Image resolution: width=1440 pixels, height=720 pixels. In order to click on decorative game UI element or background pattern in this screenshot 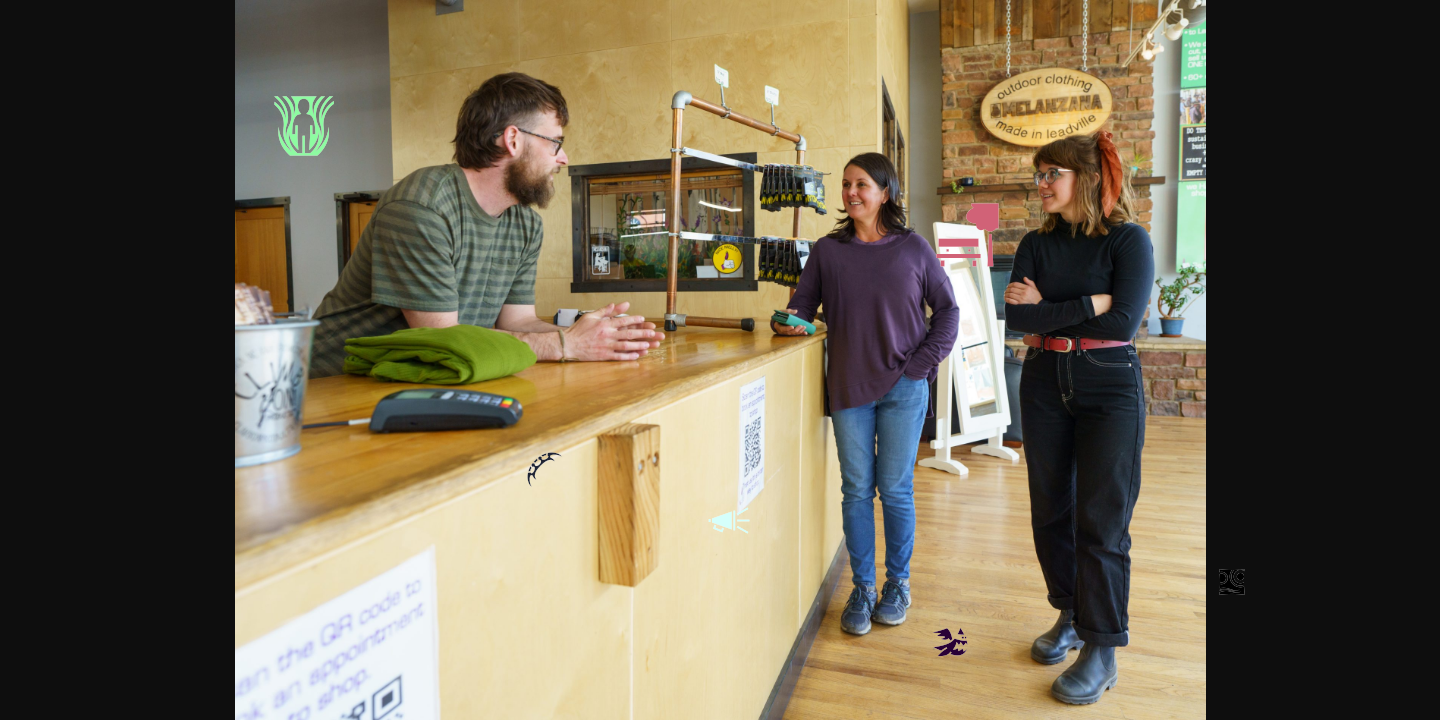, I will do `click(1232, 582)`.